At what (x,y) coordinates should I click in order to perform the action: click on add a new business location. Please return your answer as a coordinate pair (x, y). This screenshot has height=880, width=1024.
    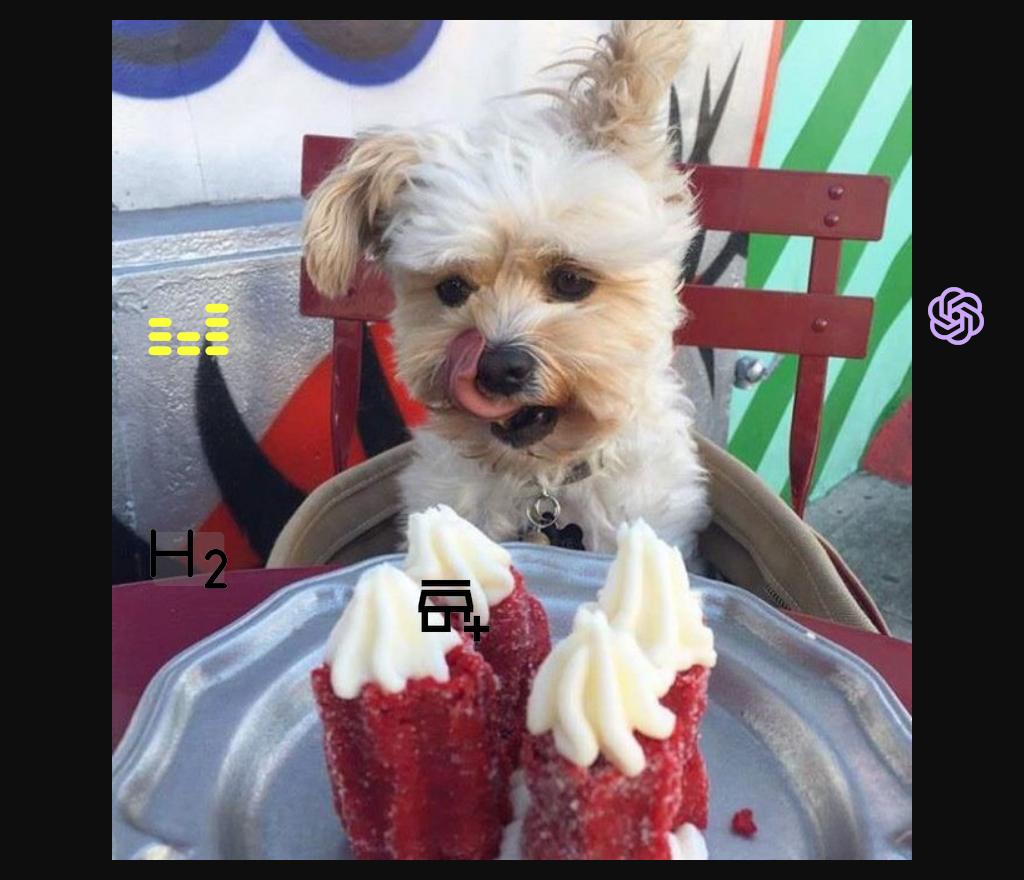
    Looking at the image, I should click on (454, 606).